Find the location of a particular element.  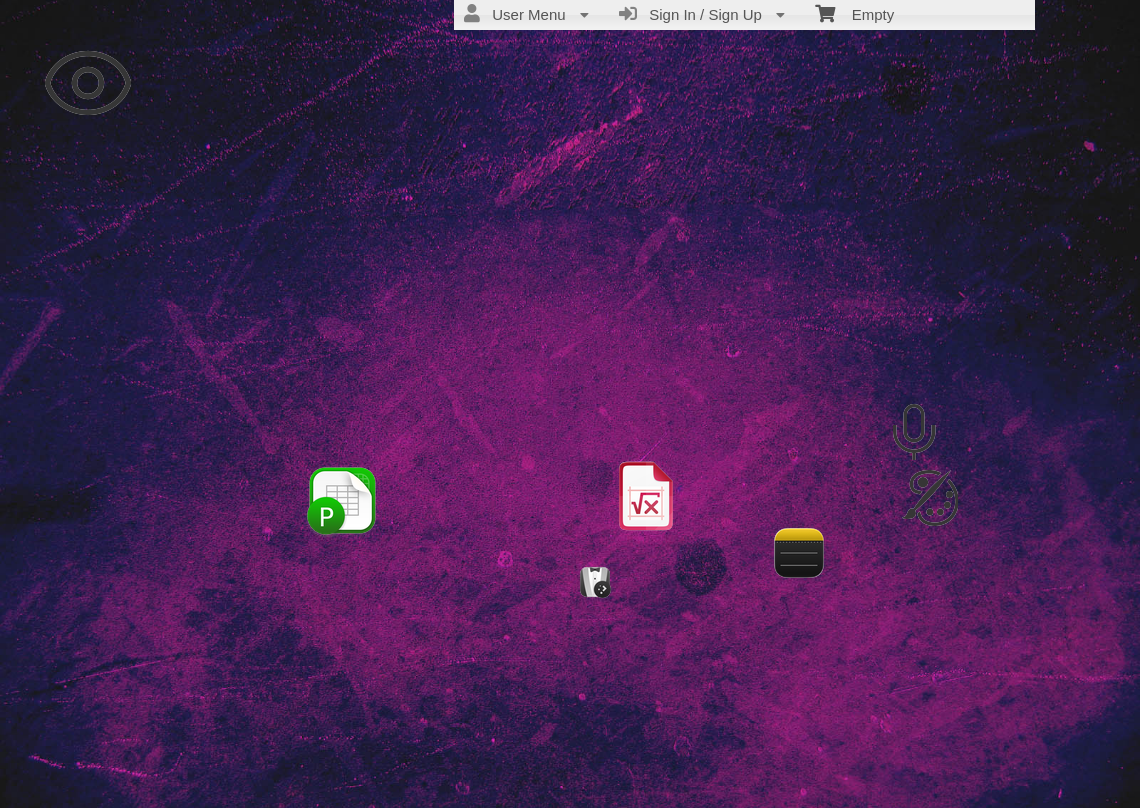

access microphone settings is located at coordinates (914, 432).